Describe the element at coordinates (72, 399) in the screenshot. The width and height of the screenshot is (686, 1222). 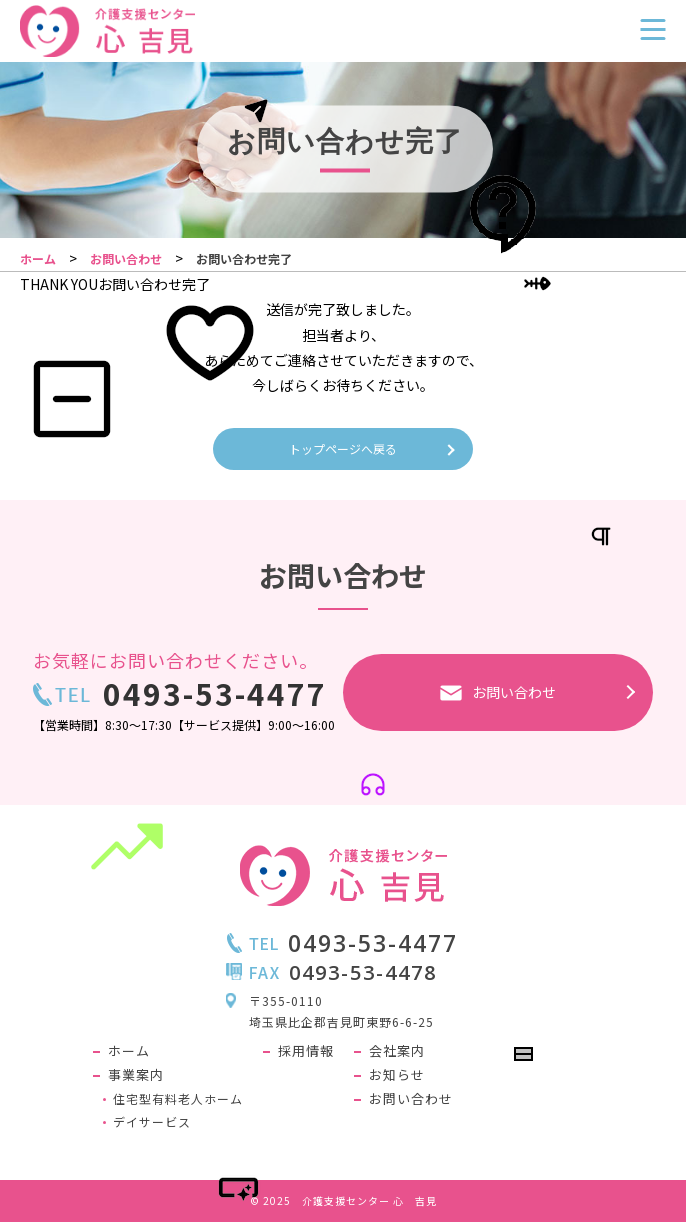
I see `collapse or minimize a section` at that location.